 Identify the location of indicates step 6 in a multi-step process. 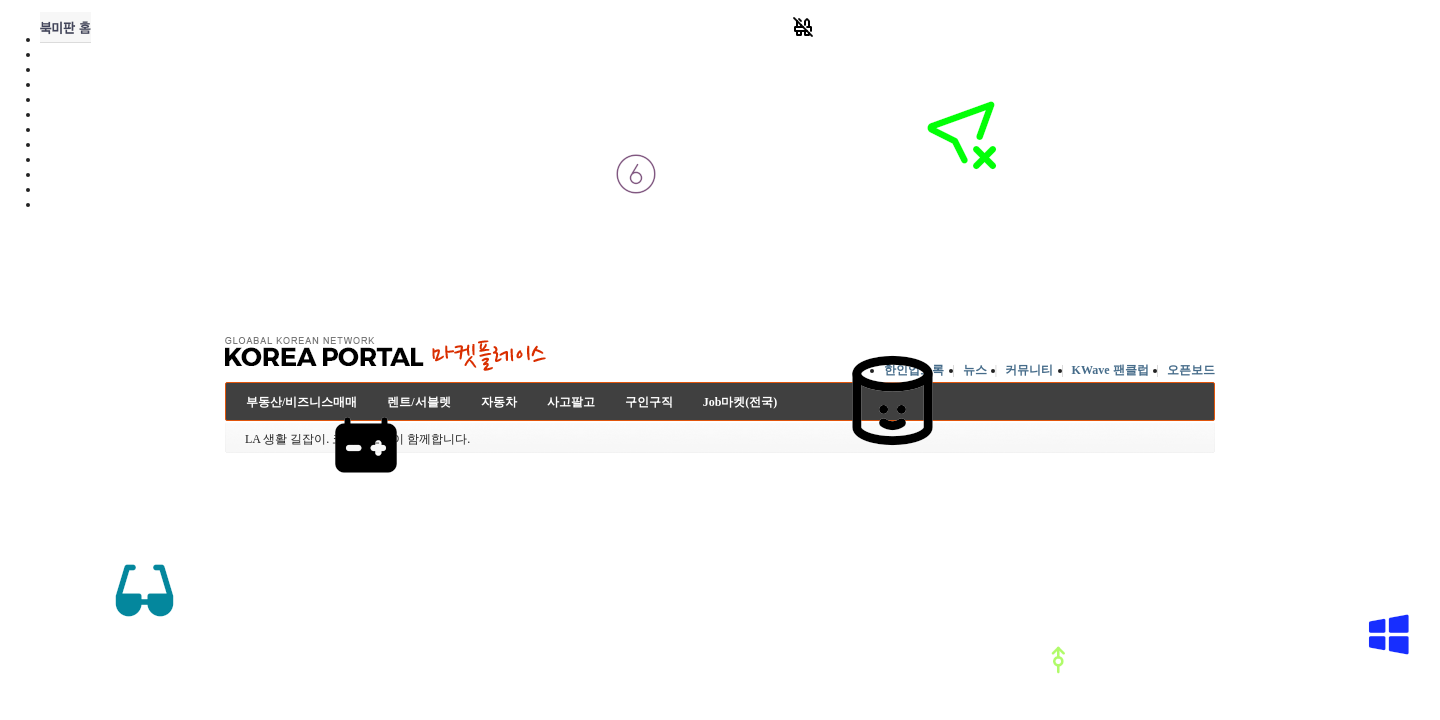
(636, 174).